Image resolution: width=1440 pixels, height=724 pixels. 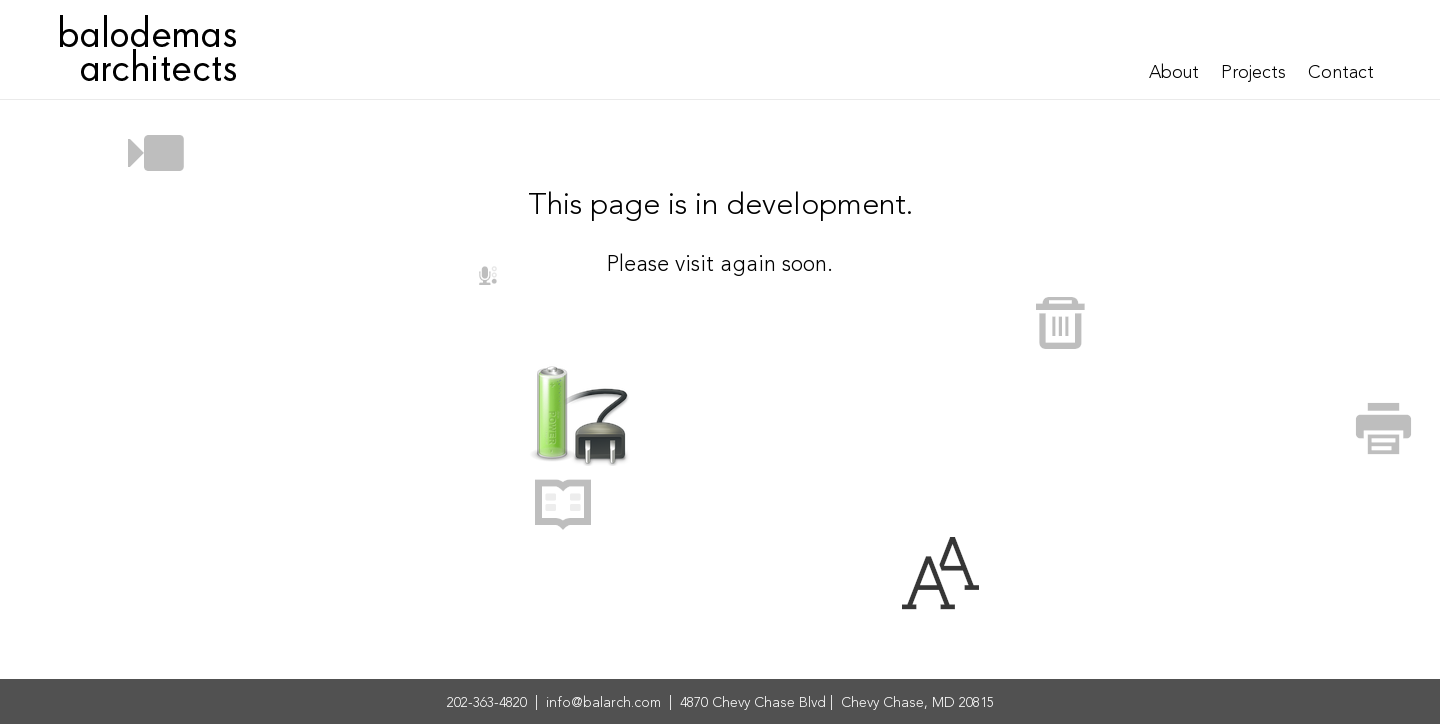 What do you see at coordinates (156, 151) in the screenshot?
I see `access webcam or video camera settings` at bounding box center [156, 151].